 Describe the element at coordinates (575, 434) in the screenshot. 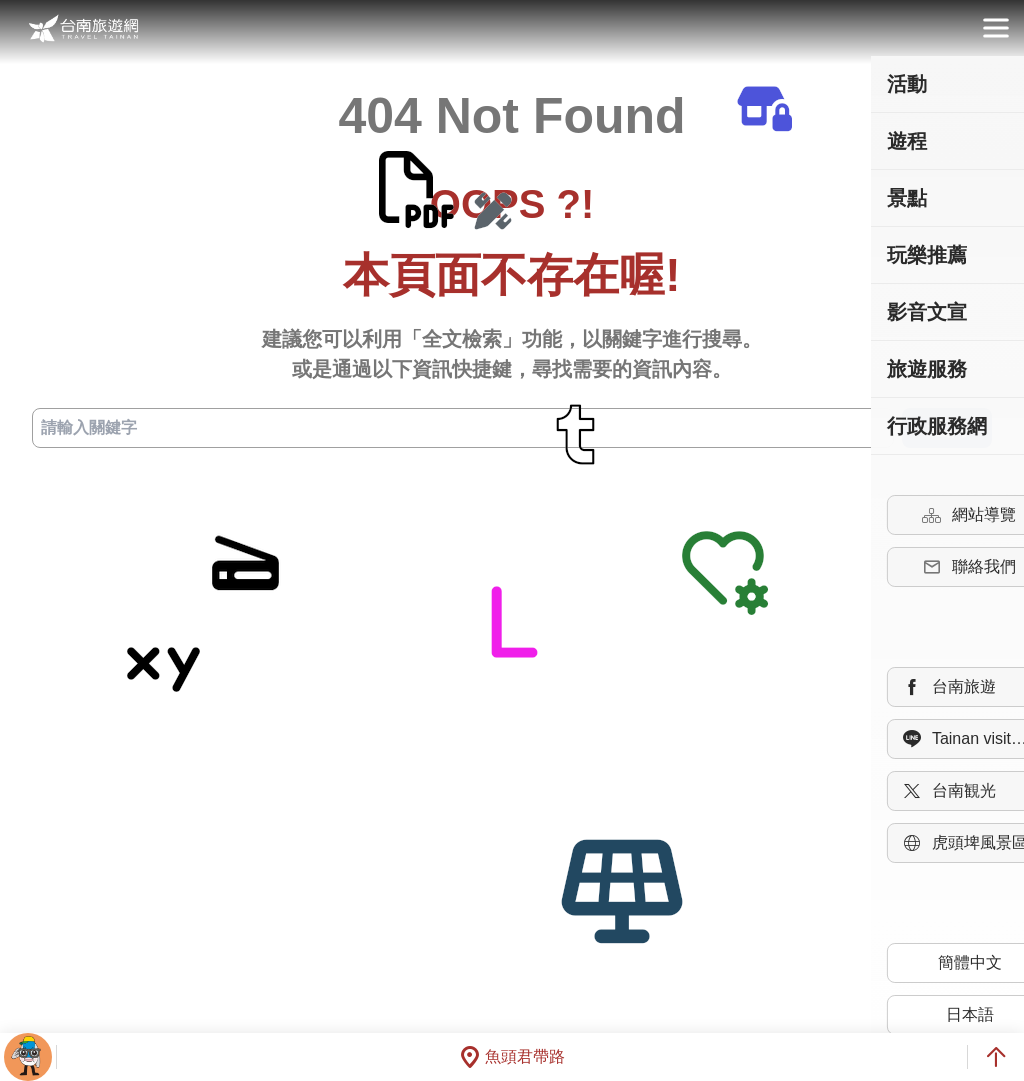

I see `open tumblr app` at that location.